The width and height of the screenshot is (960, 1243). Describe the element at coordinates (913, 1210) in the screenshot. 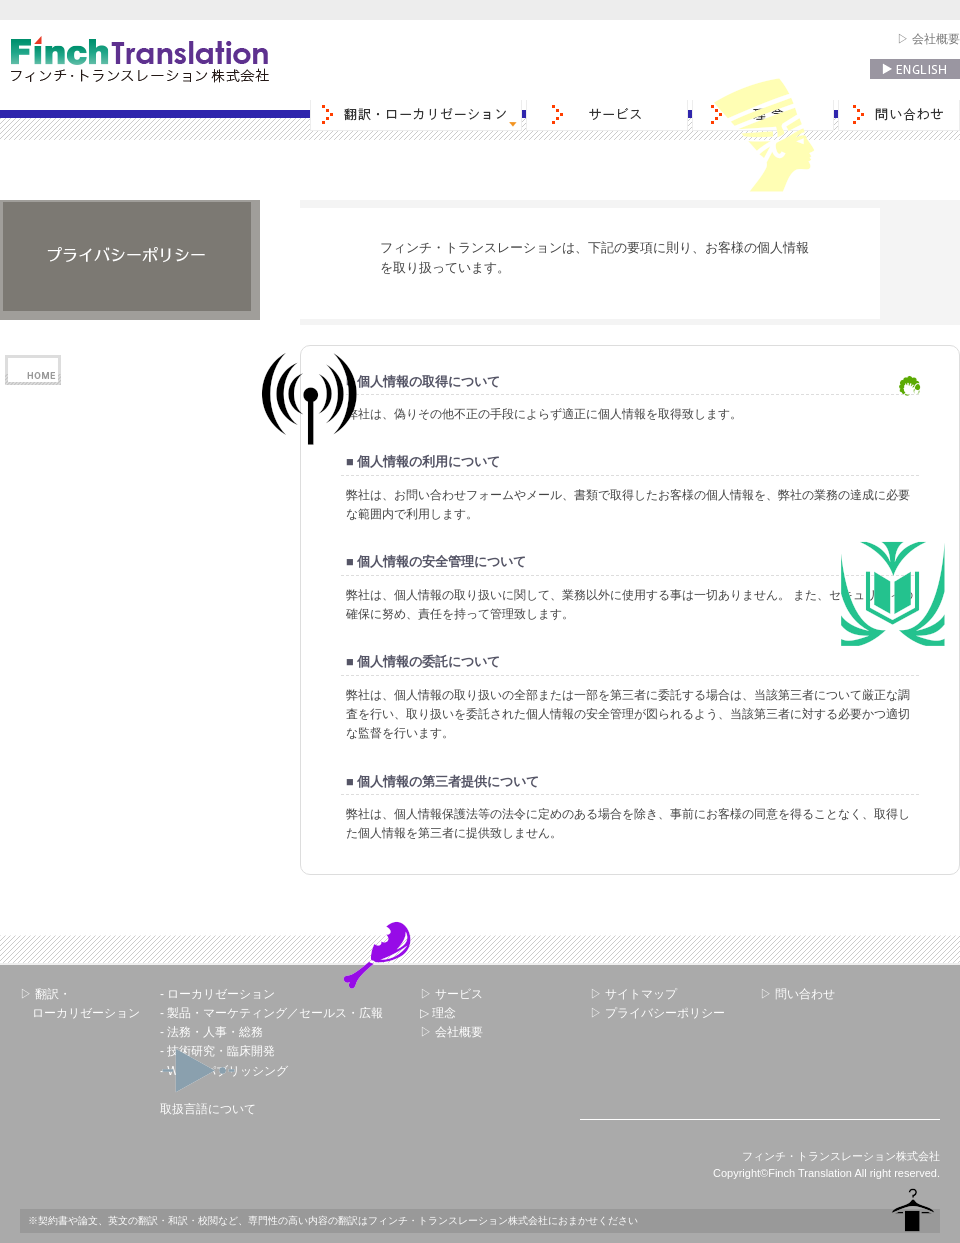

I see `browse clothing or wardrobe items` at that location.